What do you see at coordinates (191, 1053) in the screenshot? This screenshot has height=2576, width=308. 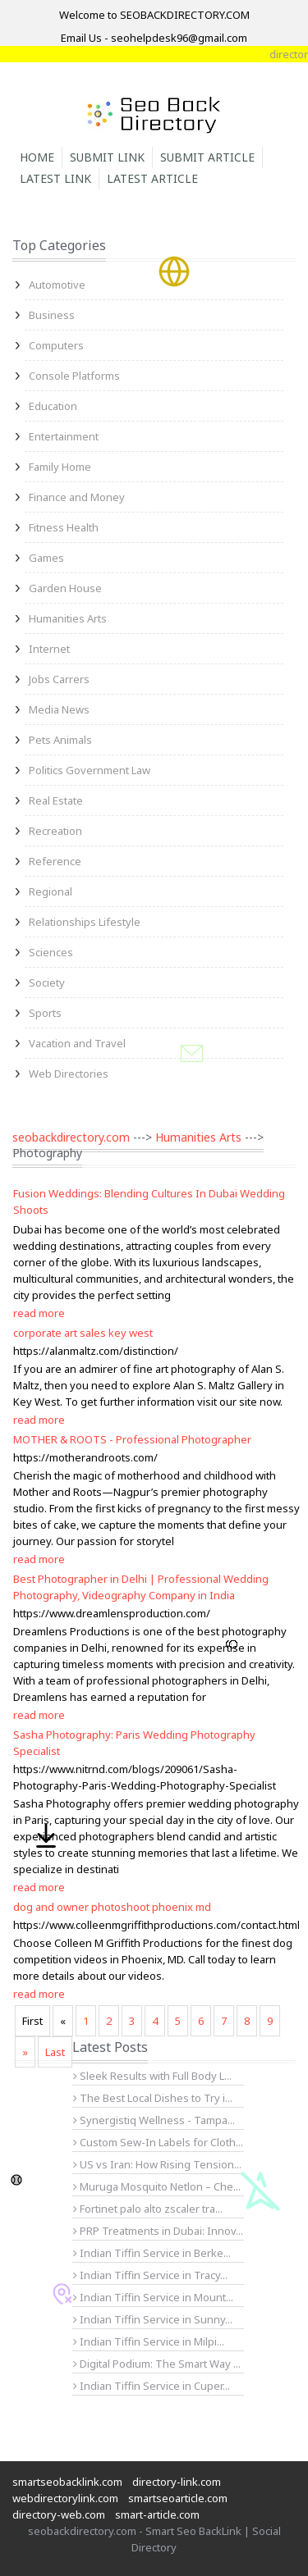 I see `open your email inbox` at bounding box center [191, 1053].